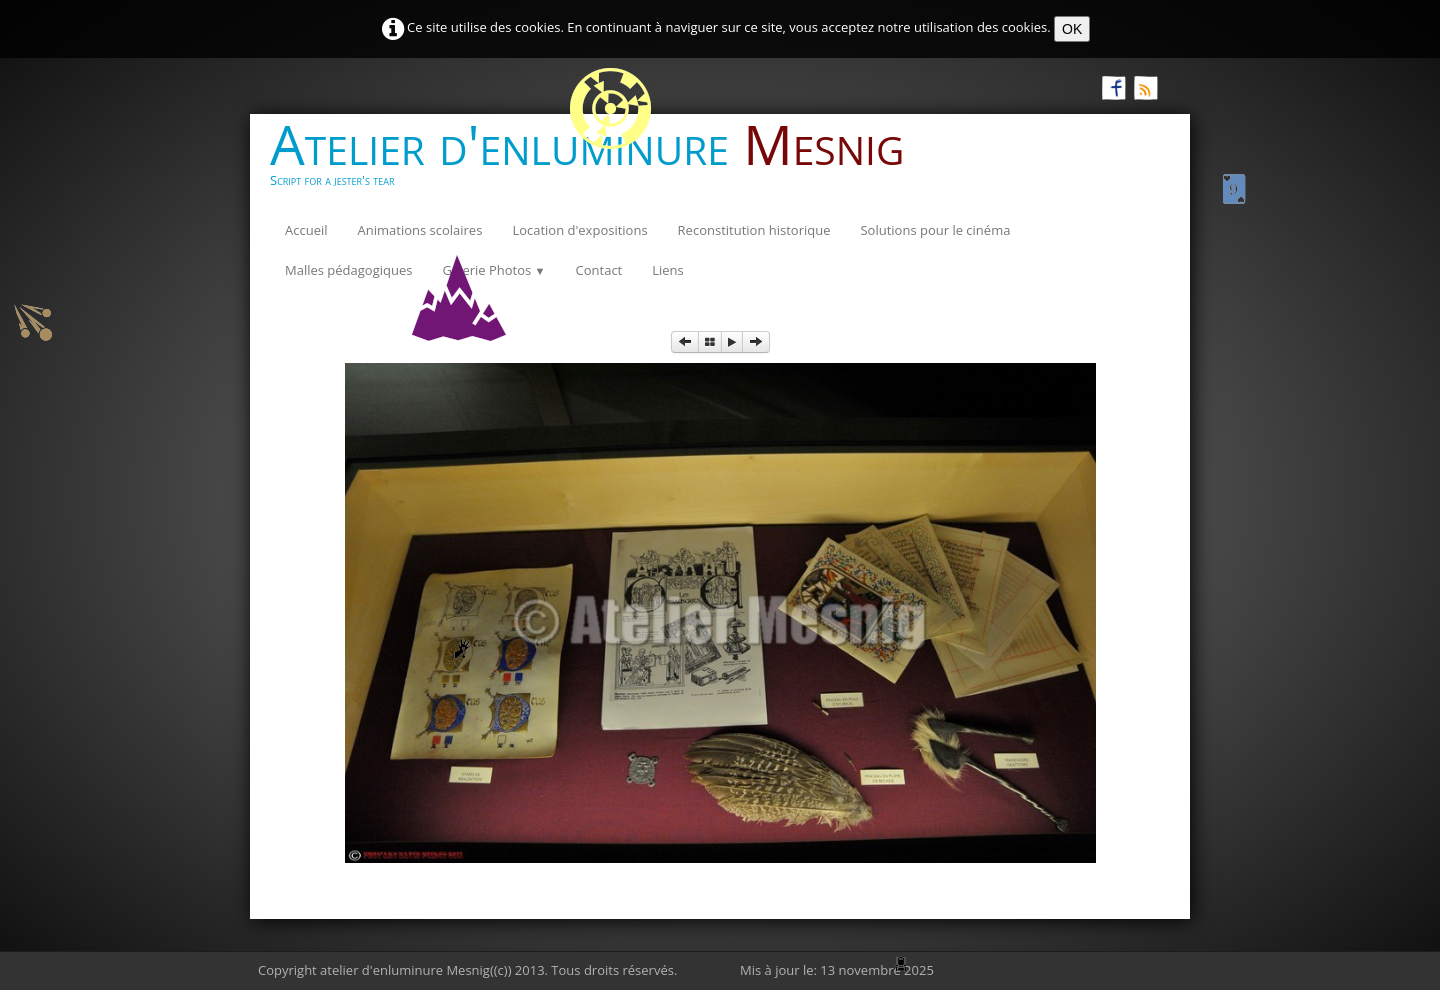 This screenshot has height=990, width=1440. What do you see at coordinates (1234, 189) in the screenshot?
I see `nine of hearts playing card` at bounding box center [1234, 189].